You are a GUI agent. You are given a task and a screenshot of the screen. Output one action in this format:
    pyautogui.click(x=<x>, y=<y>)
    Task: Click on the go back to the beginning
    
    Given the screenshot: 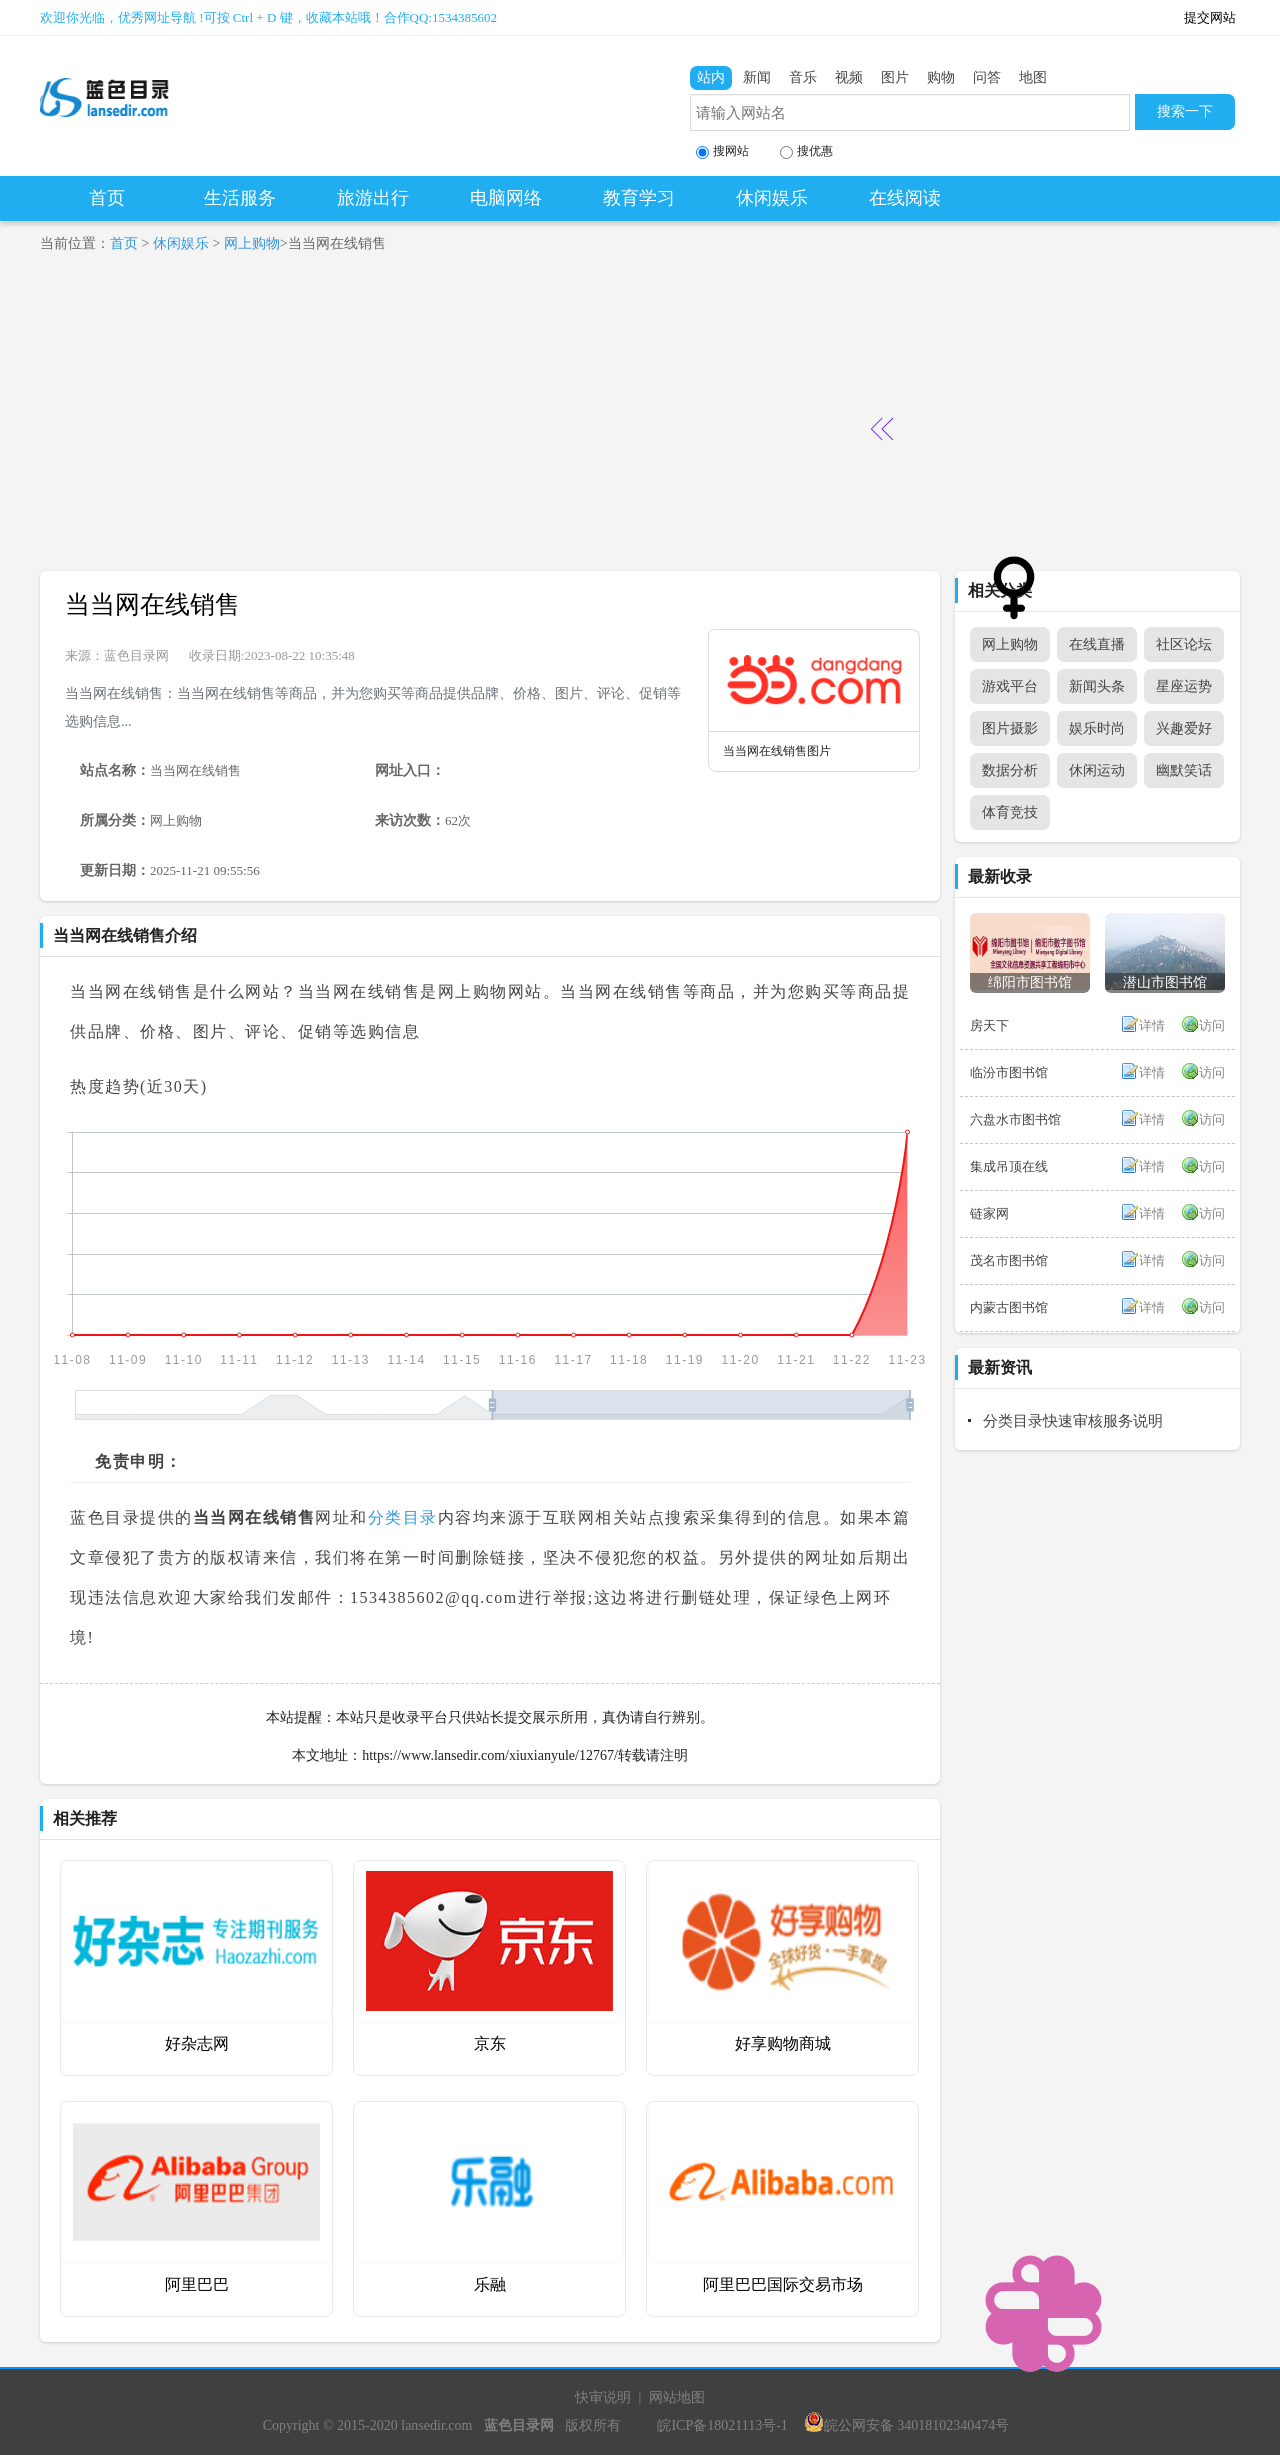 What is the action you would take?
    pyautogui.click(x=883, y=429)
    